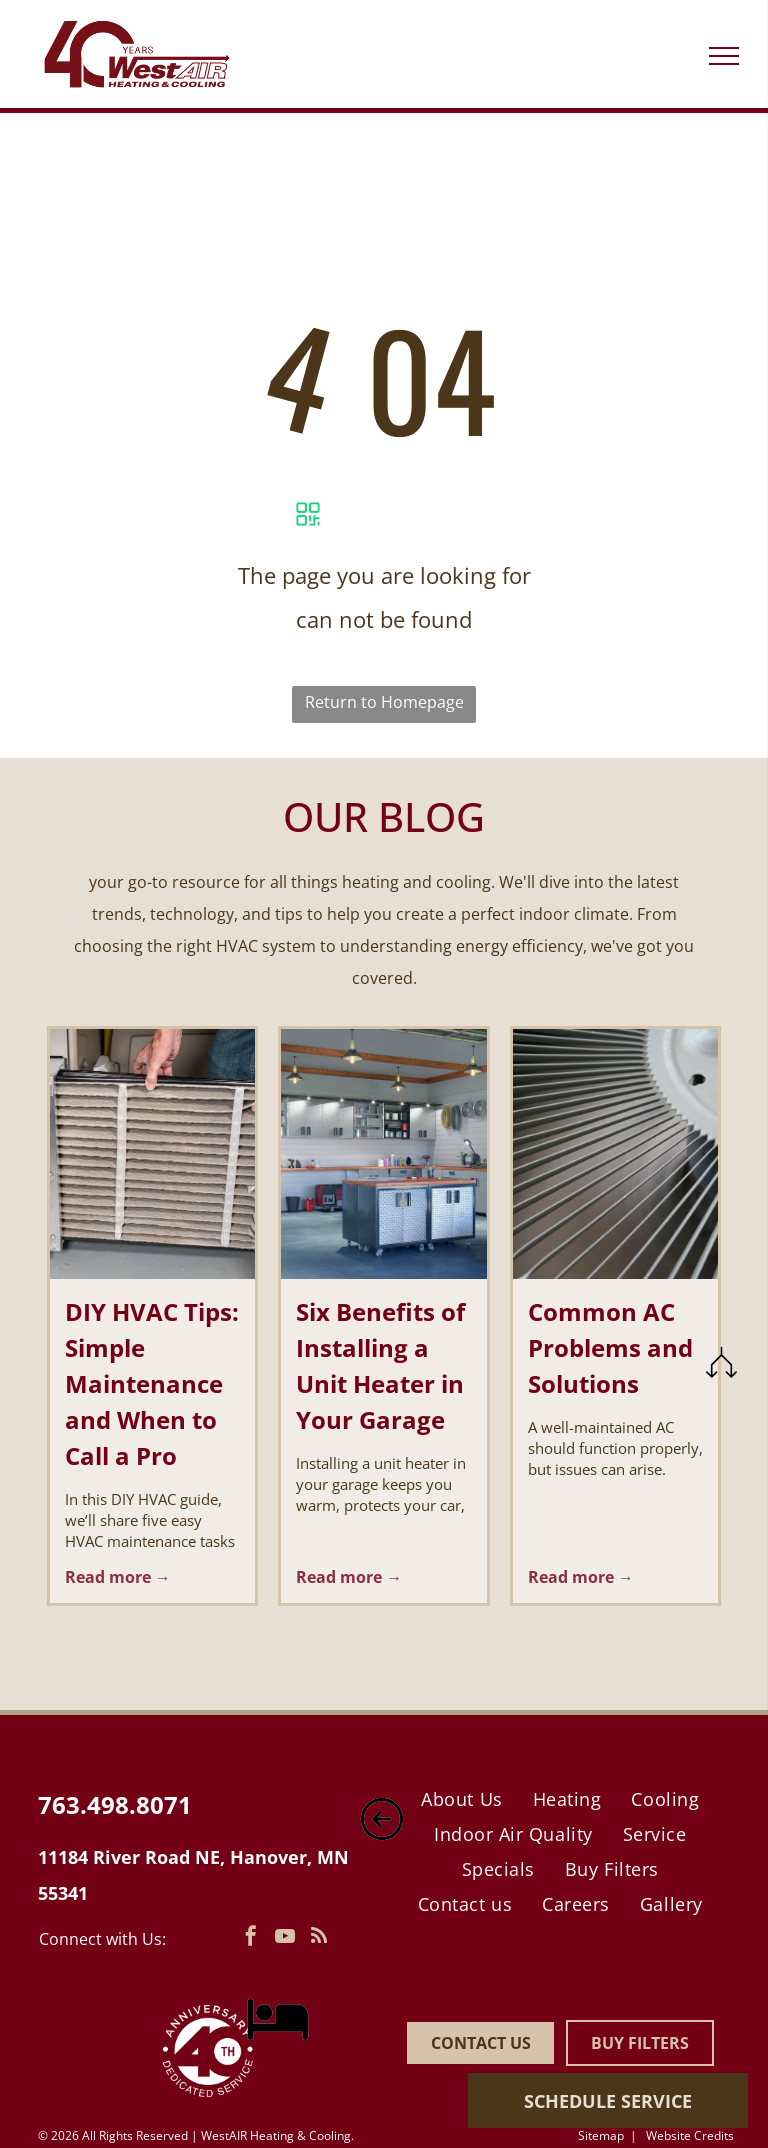 The height and width of the screenshot is (2148, 768). I want to click on split content into multiple paths, so click(721, 1363).